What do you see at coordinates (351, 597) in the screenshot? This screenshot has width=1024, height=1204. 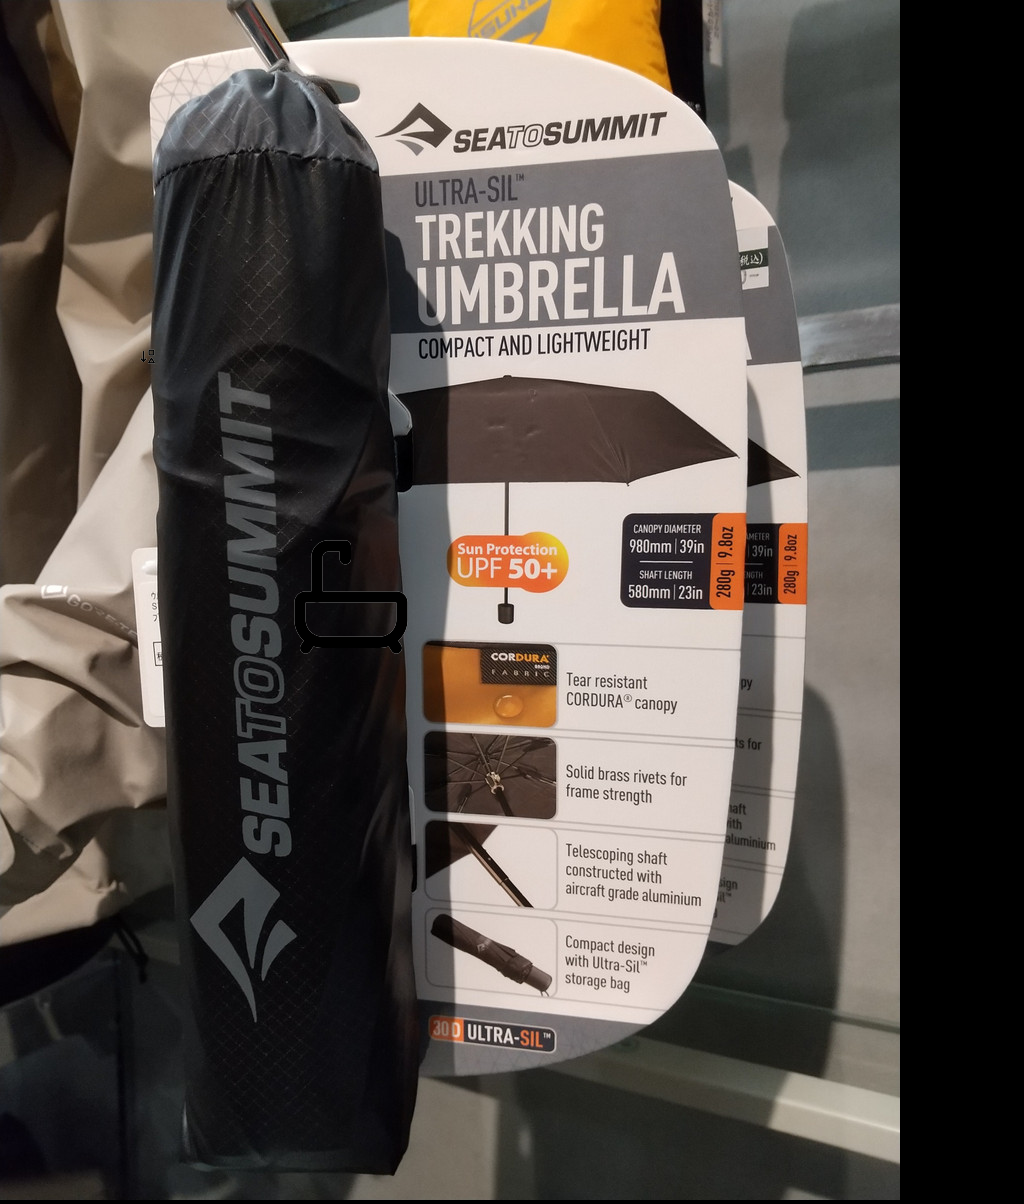 I see `indicates bathroom amenities available` at bounding box center [351, 597].